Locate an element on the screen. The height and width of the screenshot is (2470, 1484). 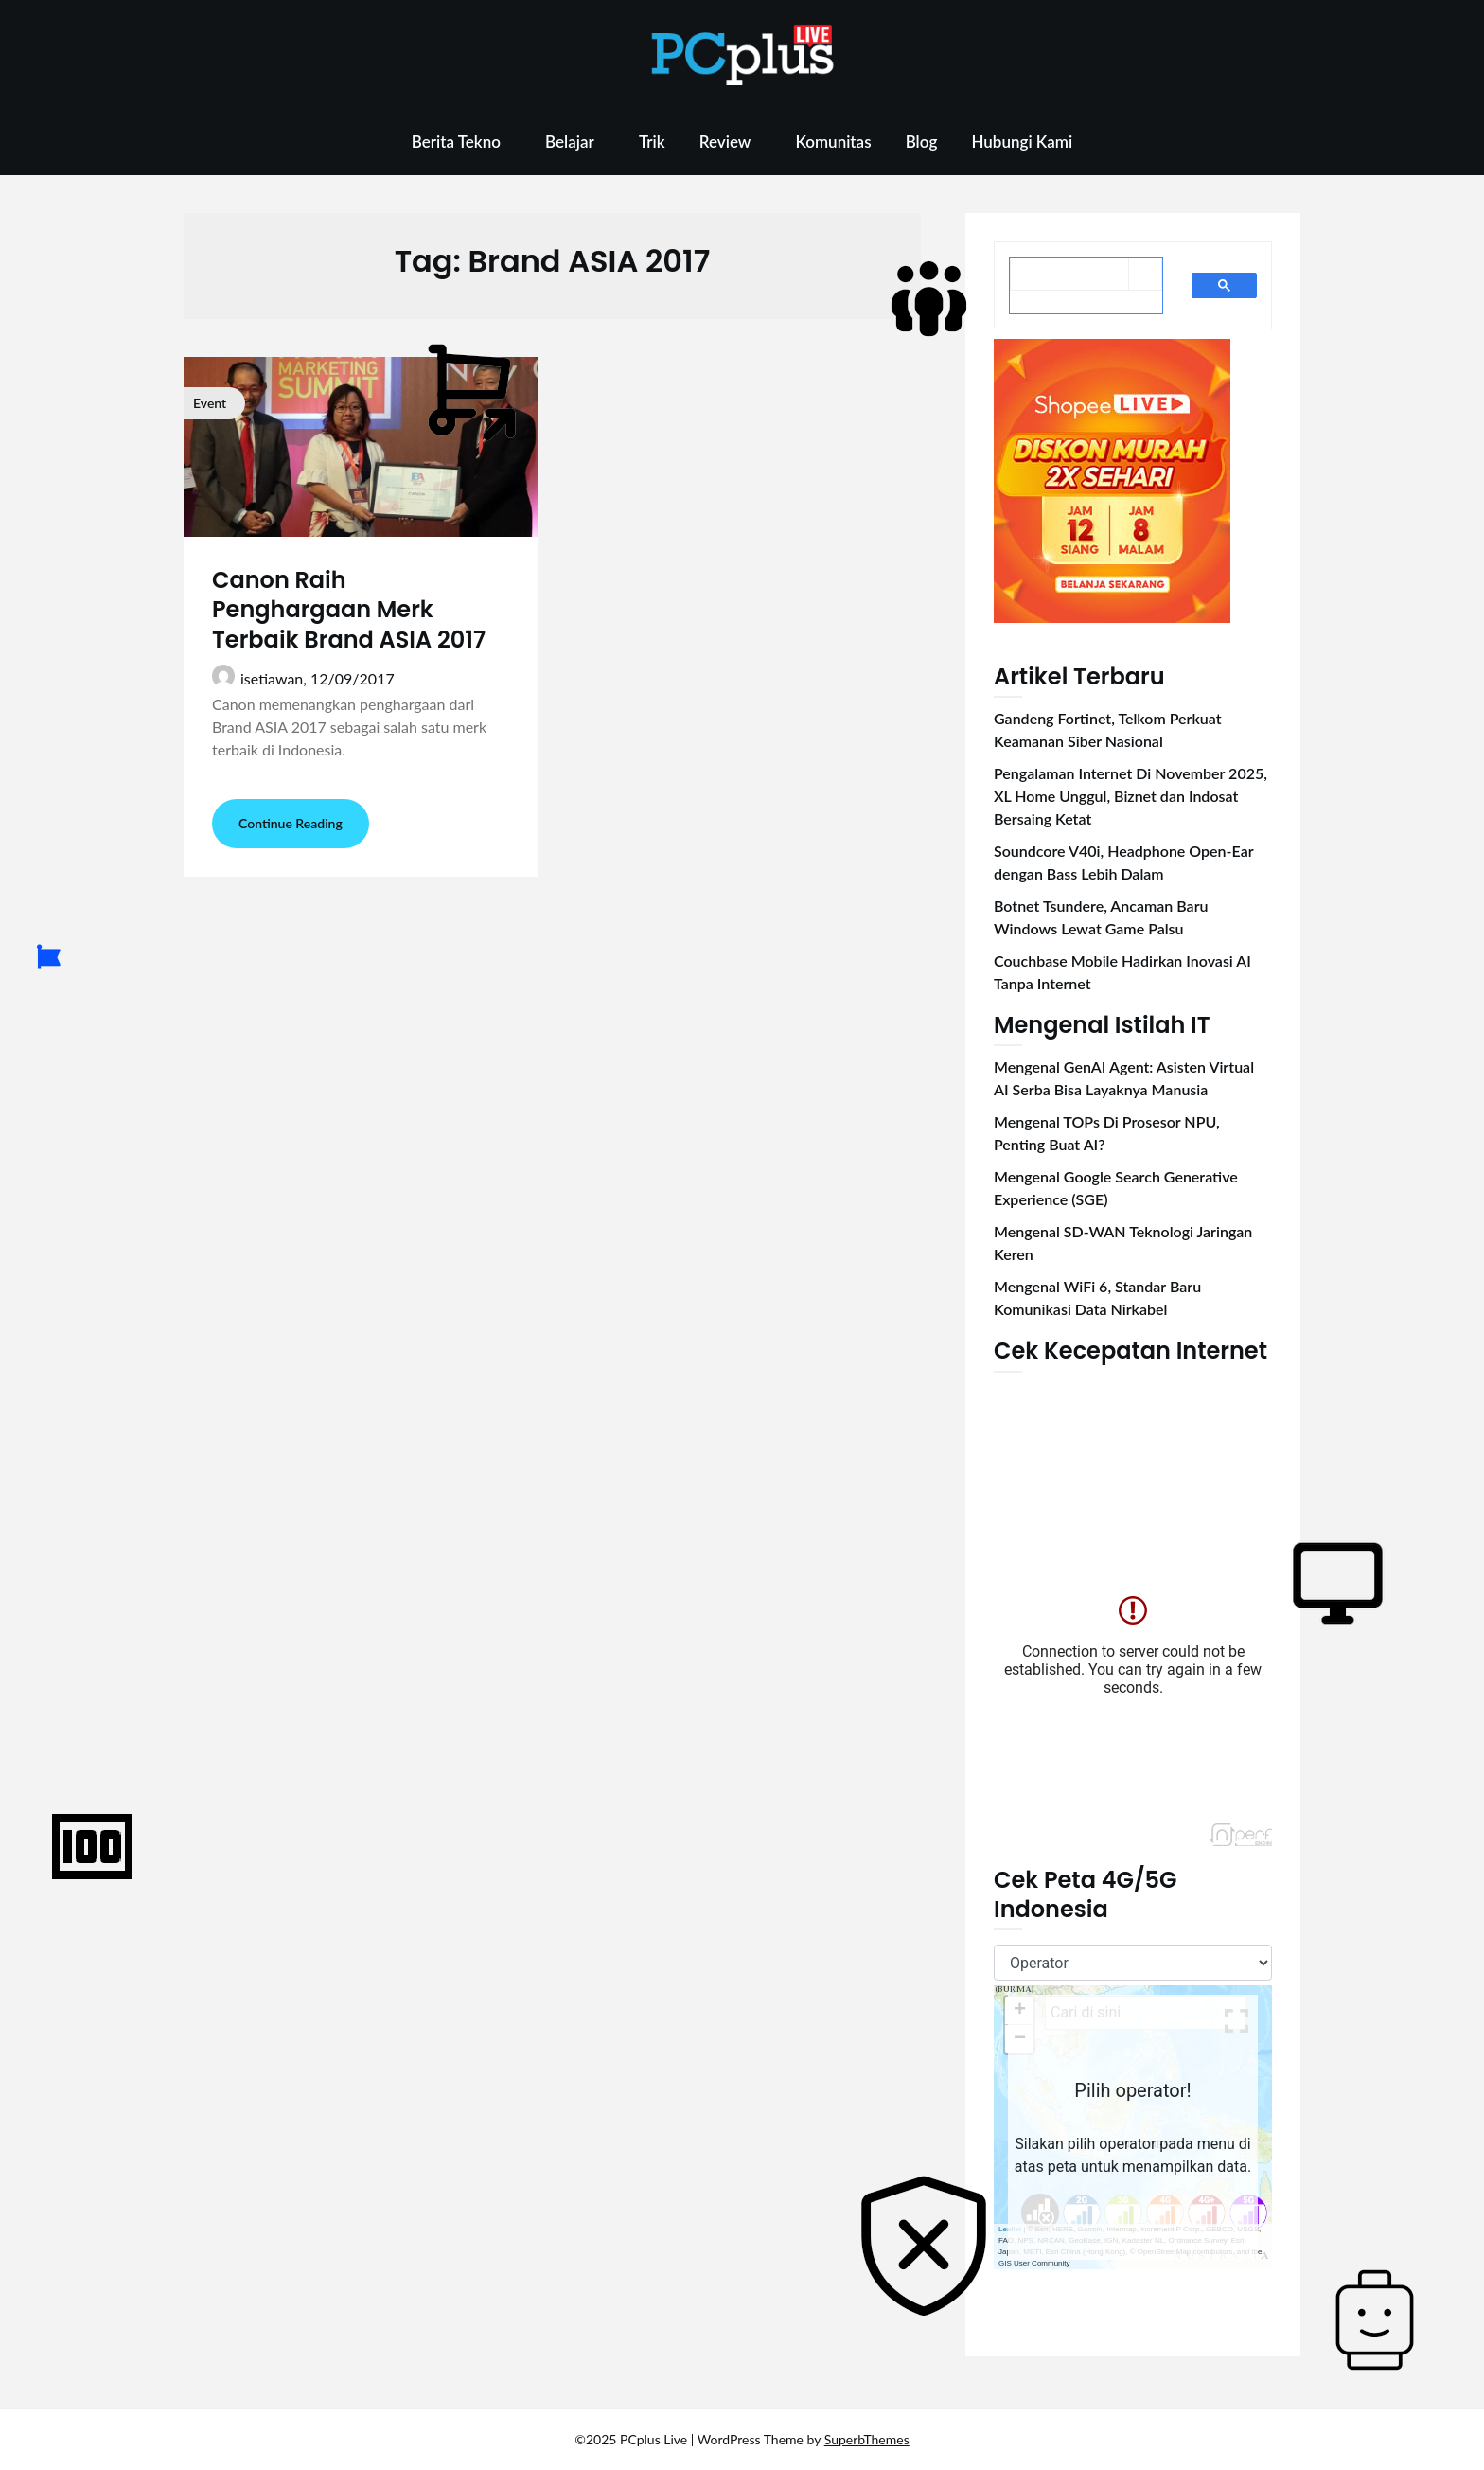
indicates a playful or fun mode is located at coordinates (1374, 2319).